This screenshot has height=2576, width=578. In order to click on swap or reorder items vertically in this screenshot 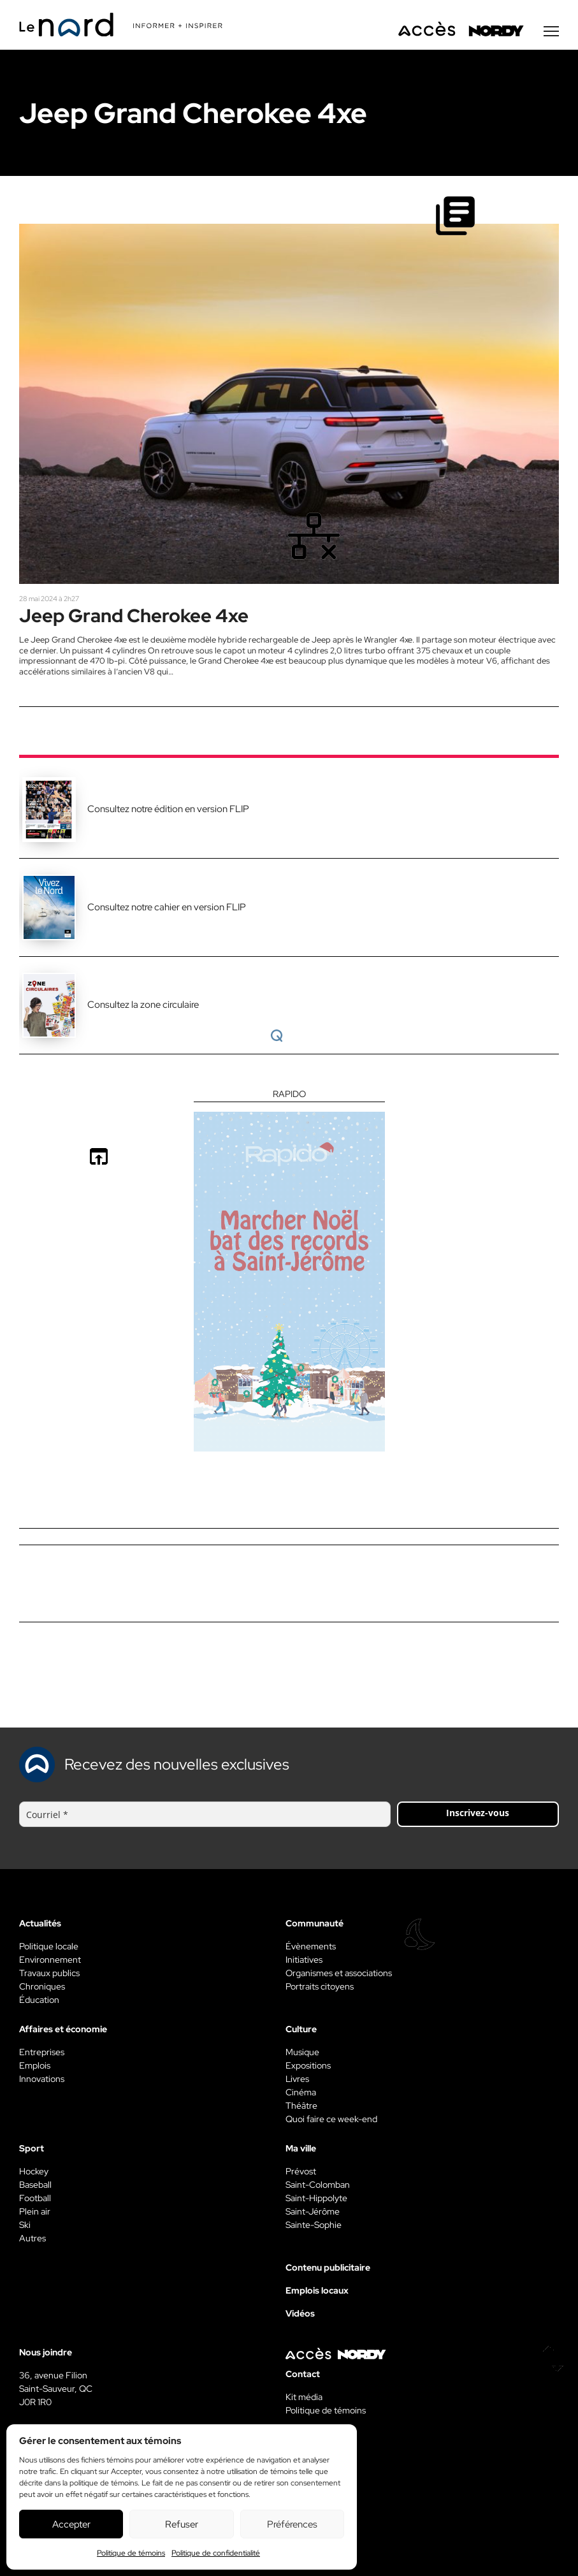, I will do `click(553, 2359)`.